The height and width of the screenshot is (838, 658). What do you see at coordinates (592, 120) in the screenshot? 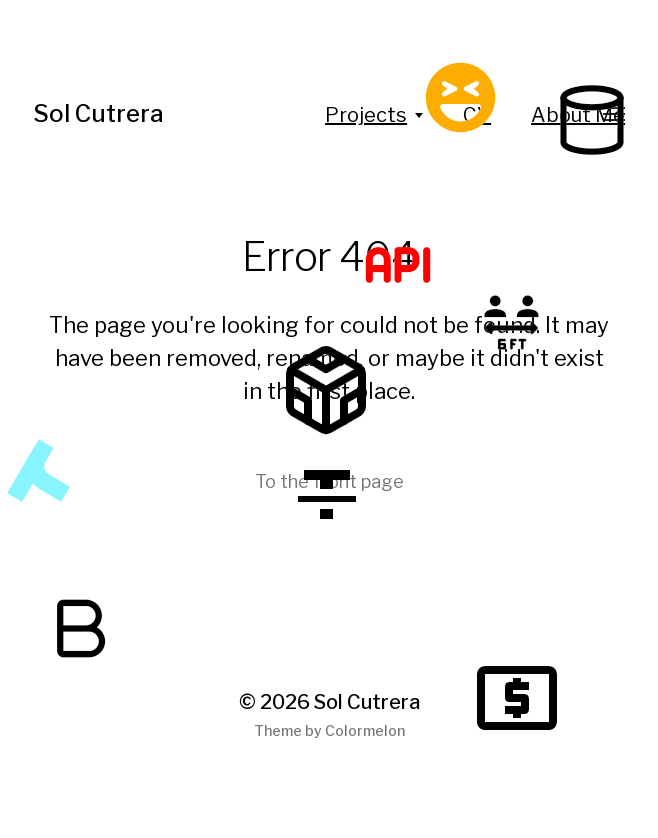
I see `represents a database or data storage` at bounding box center [592, 120].